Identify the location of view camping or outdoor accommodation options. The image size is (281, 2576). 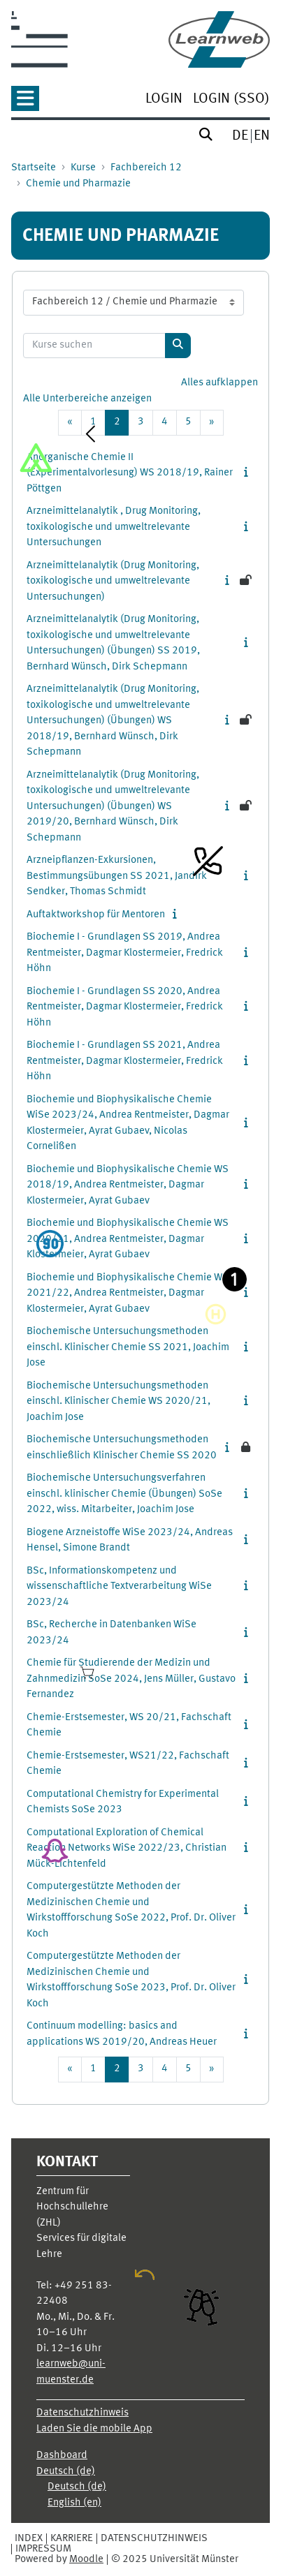
(36, 457).